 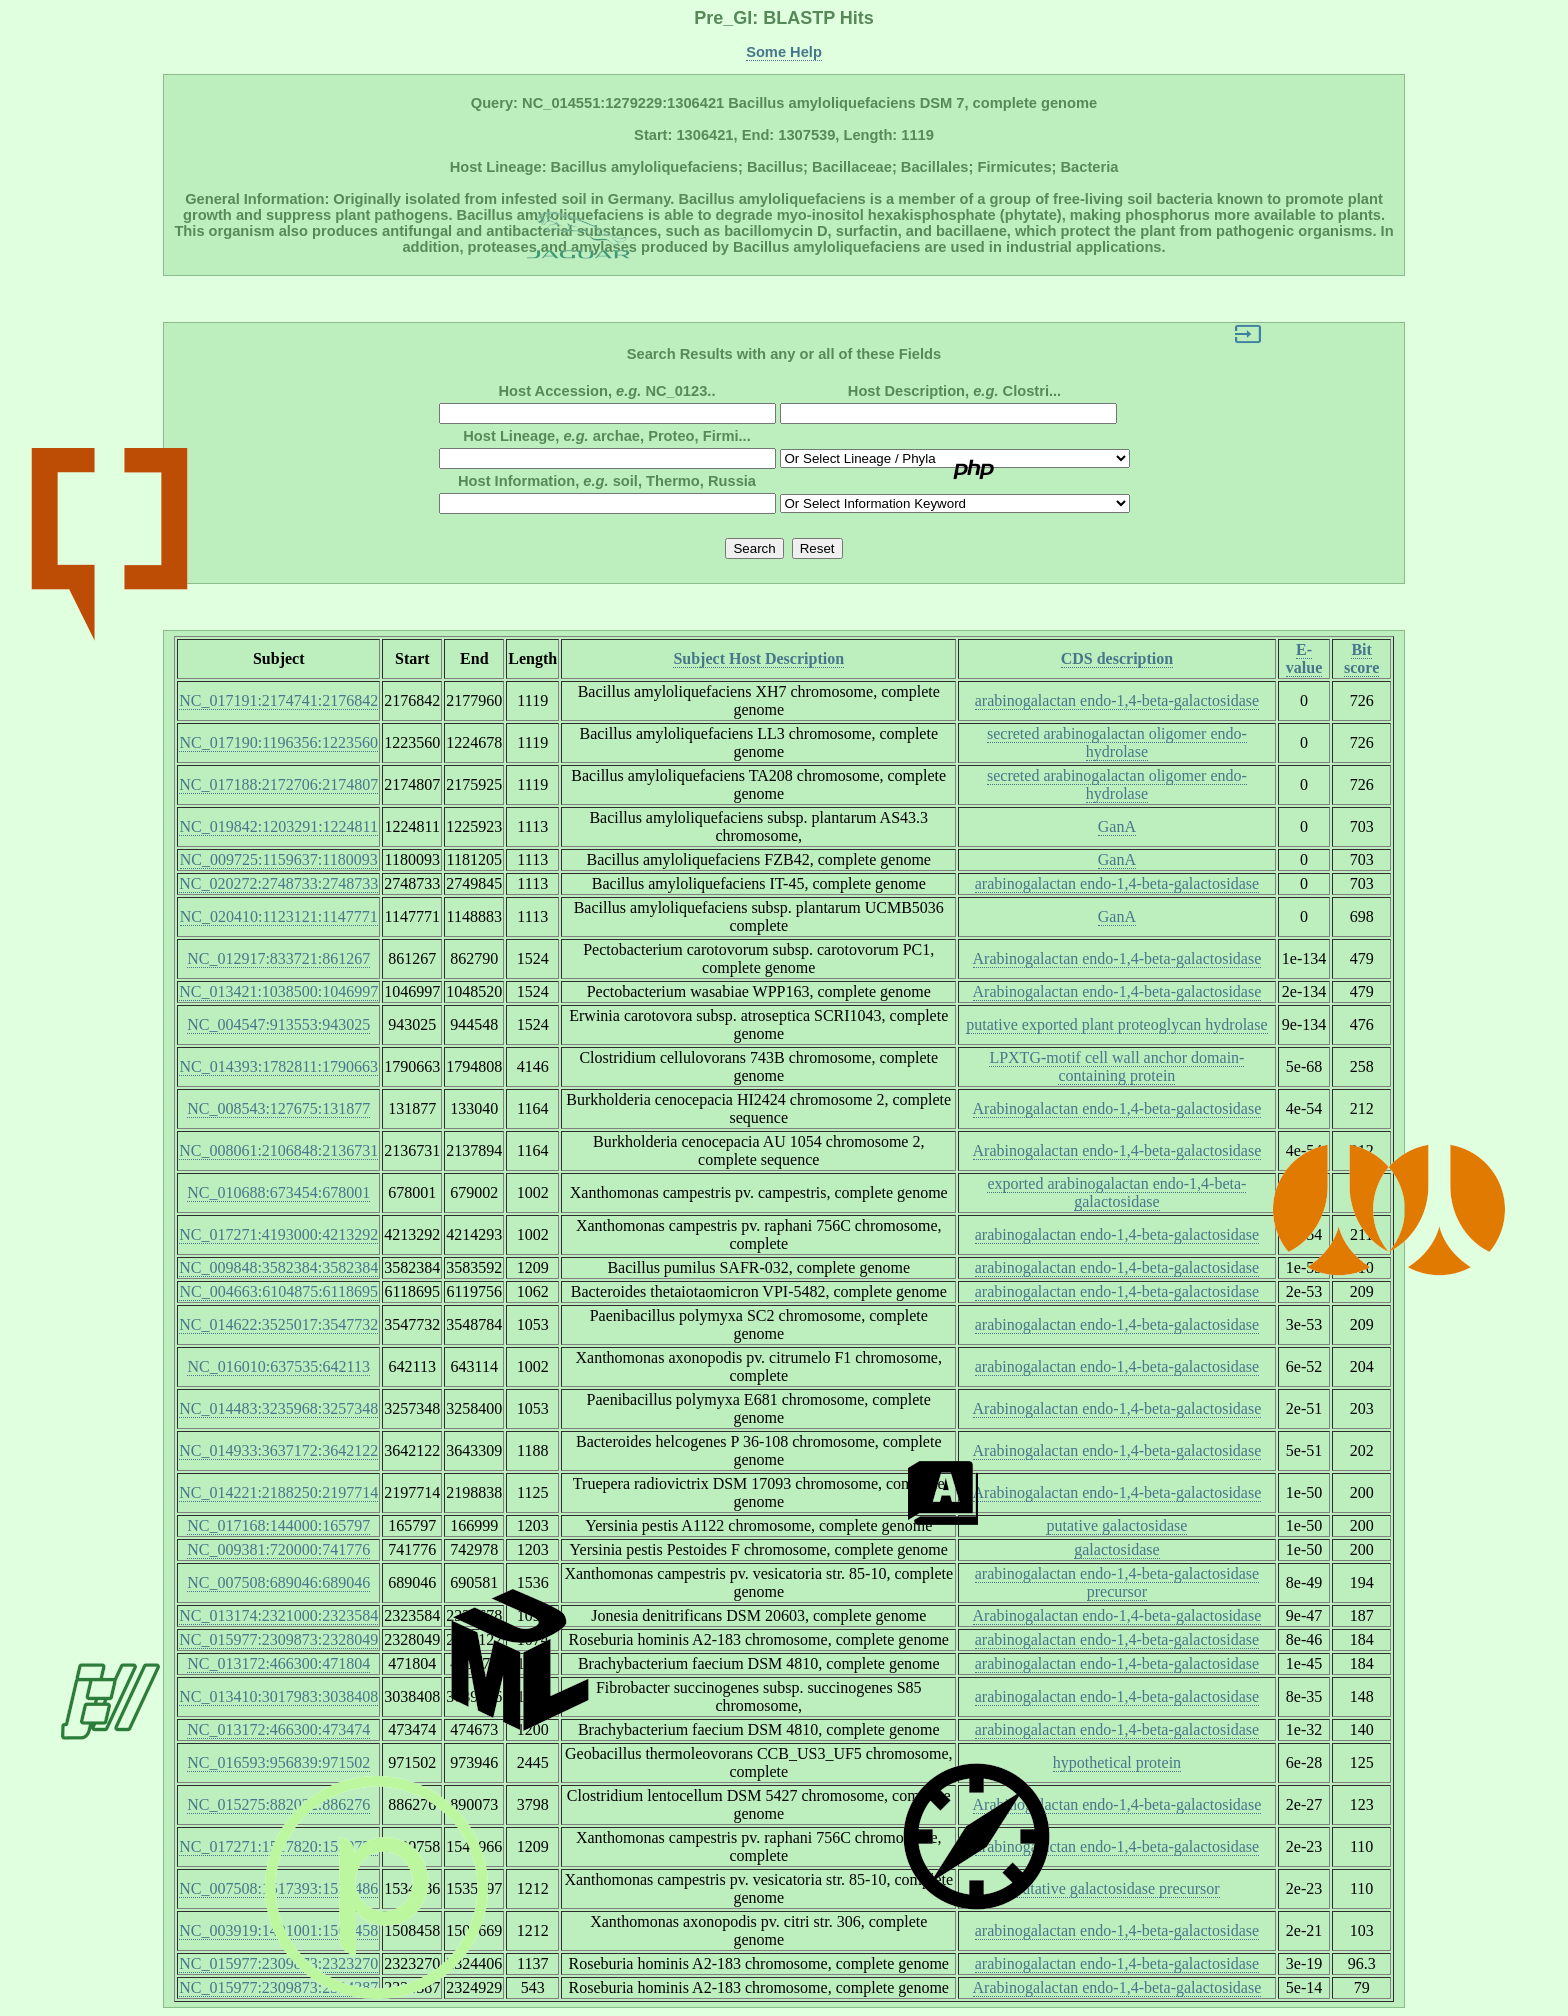 I want to click on eclipse jetty web server logo, so click(x=110, y=1701).